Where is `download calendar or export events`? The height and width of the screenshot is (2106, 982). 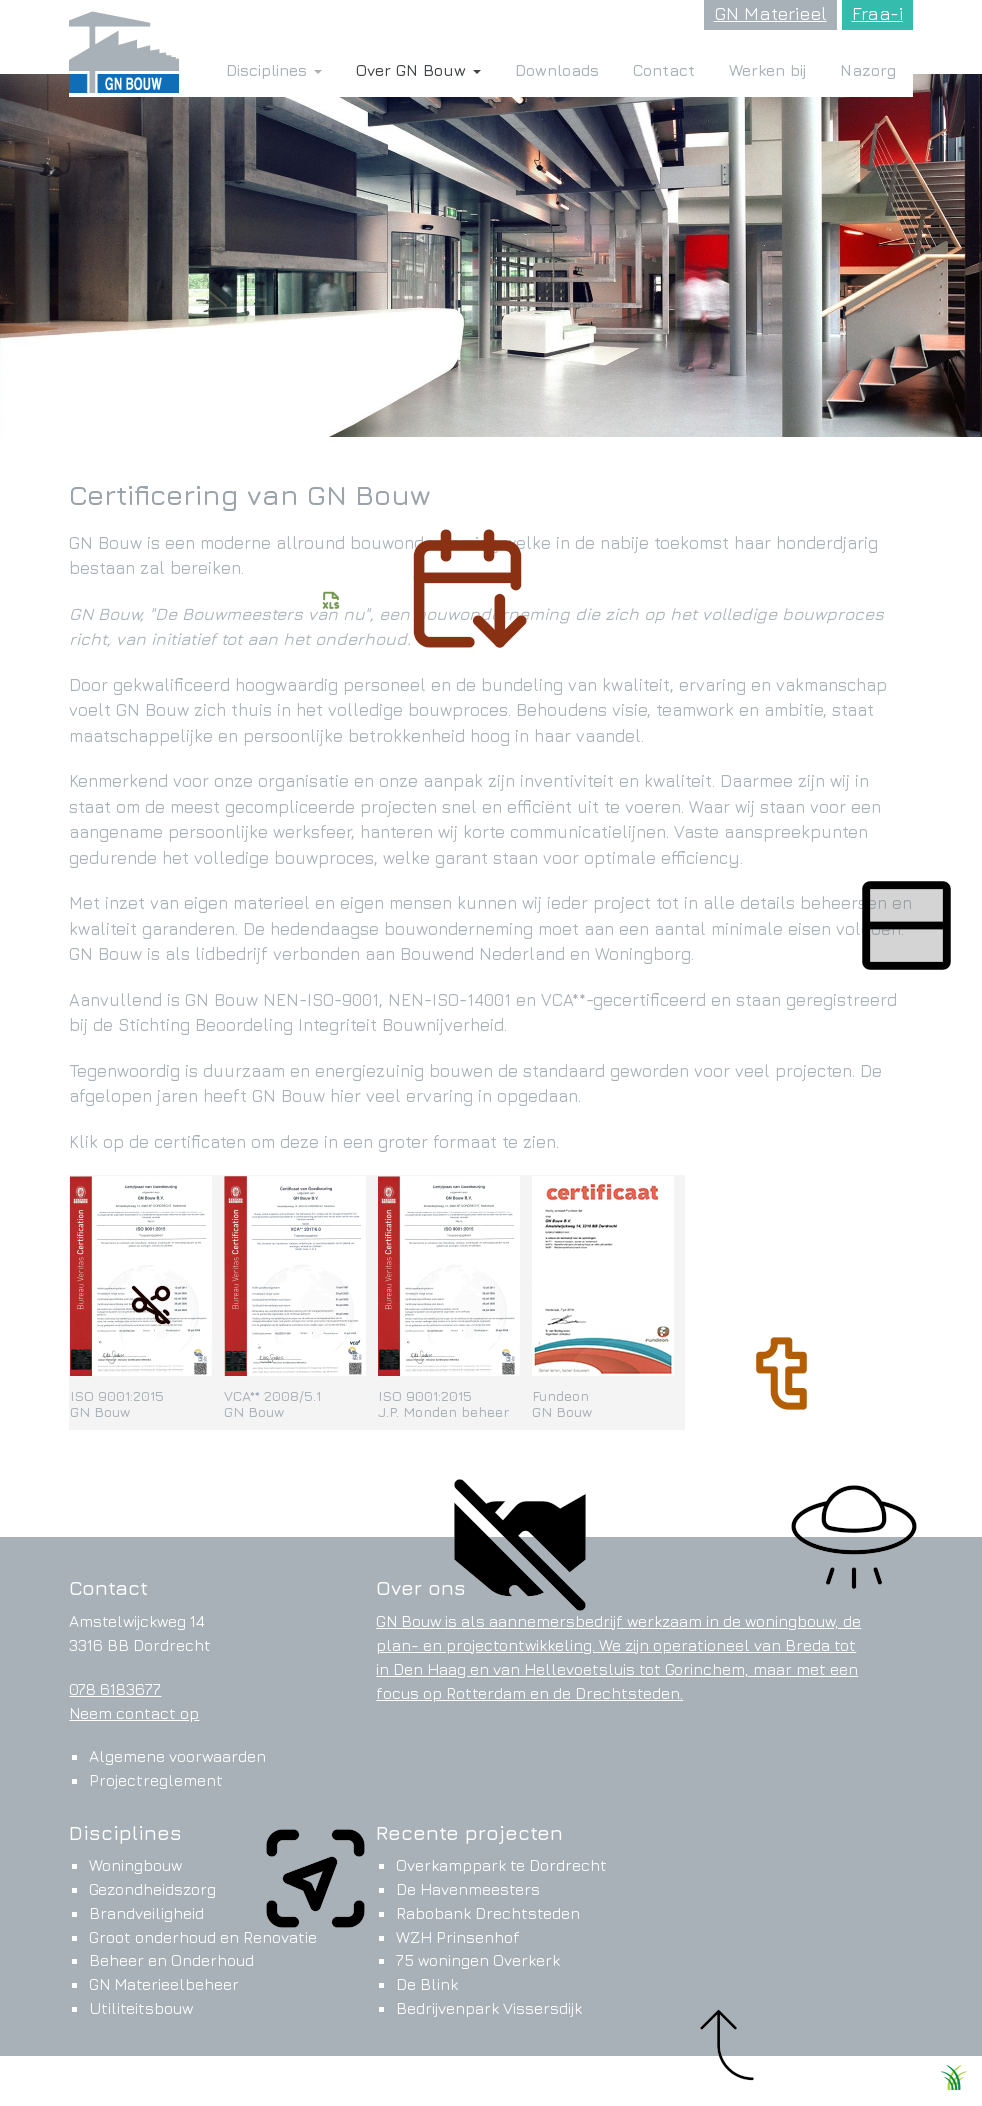
download calendar or export events is located at coordinates (467, 588).